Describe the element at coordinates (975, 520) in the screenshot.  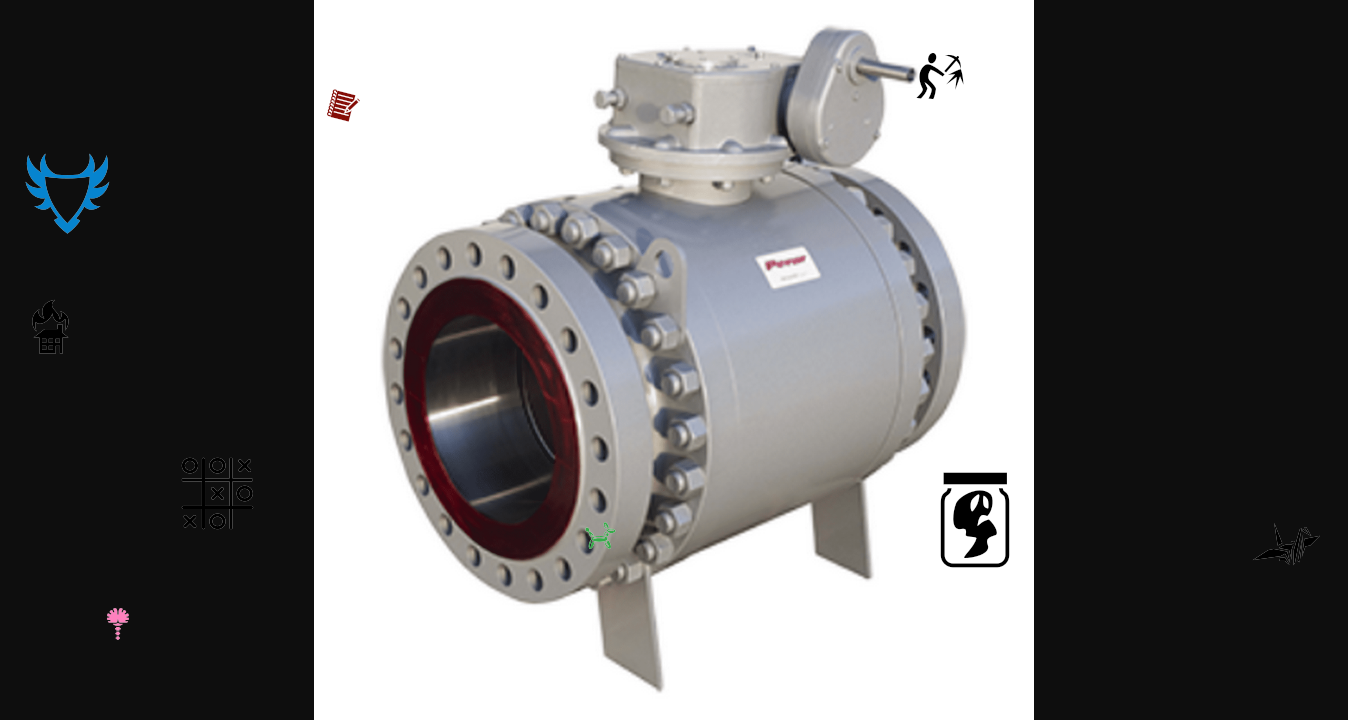
I see `collect or capture a shadow creature` at that location.